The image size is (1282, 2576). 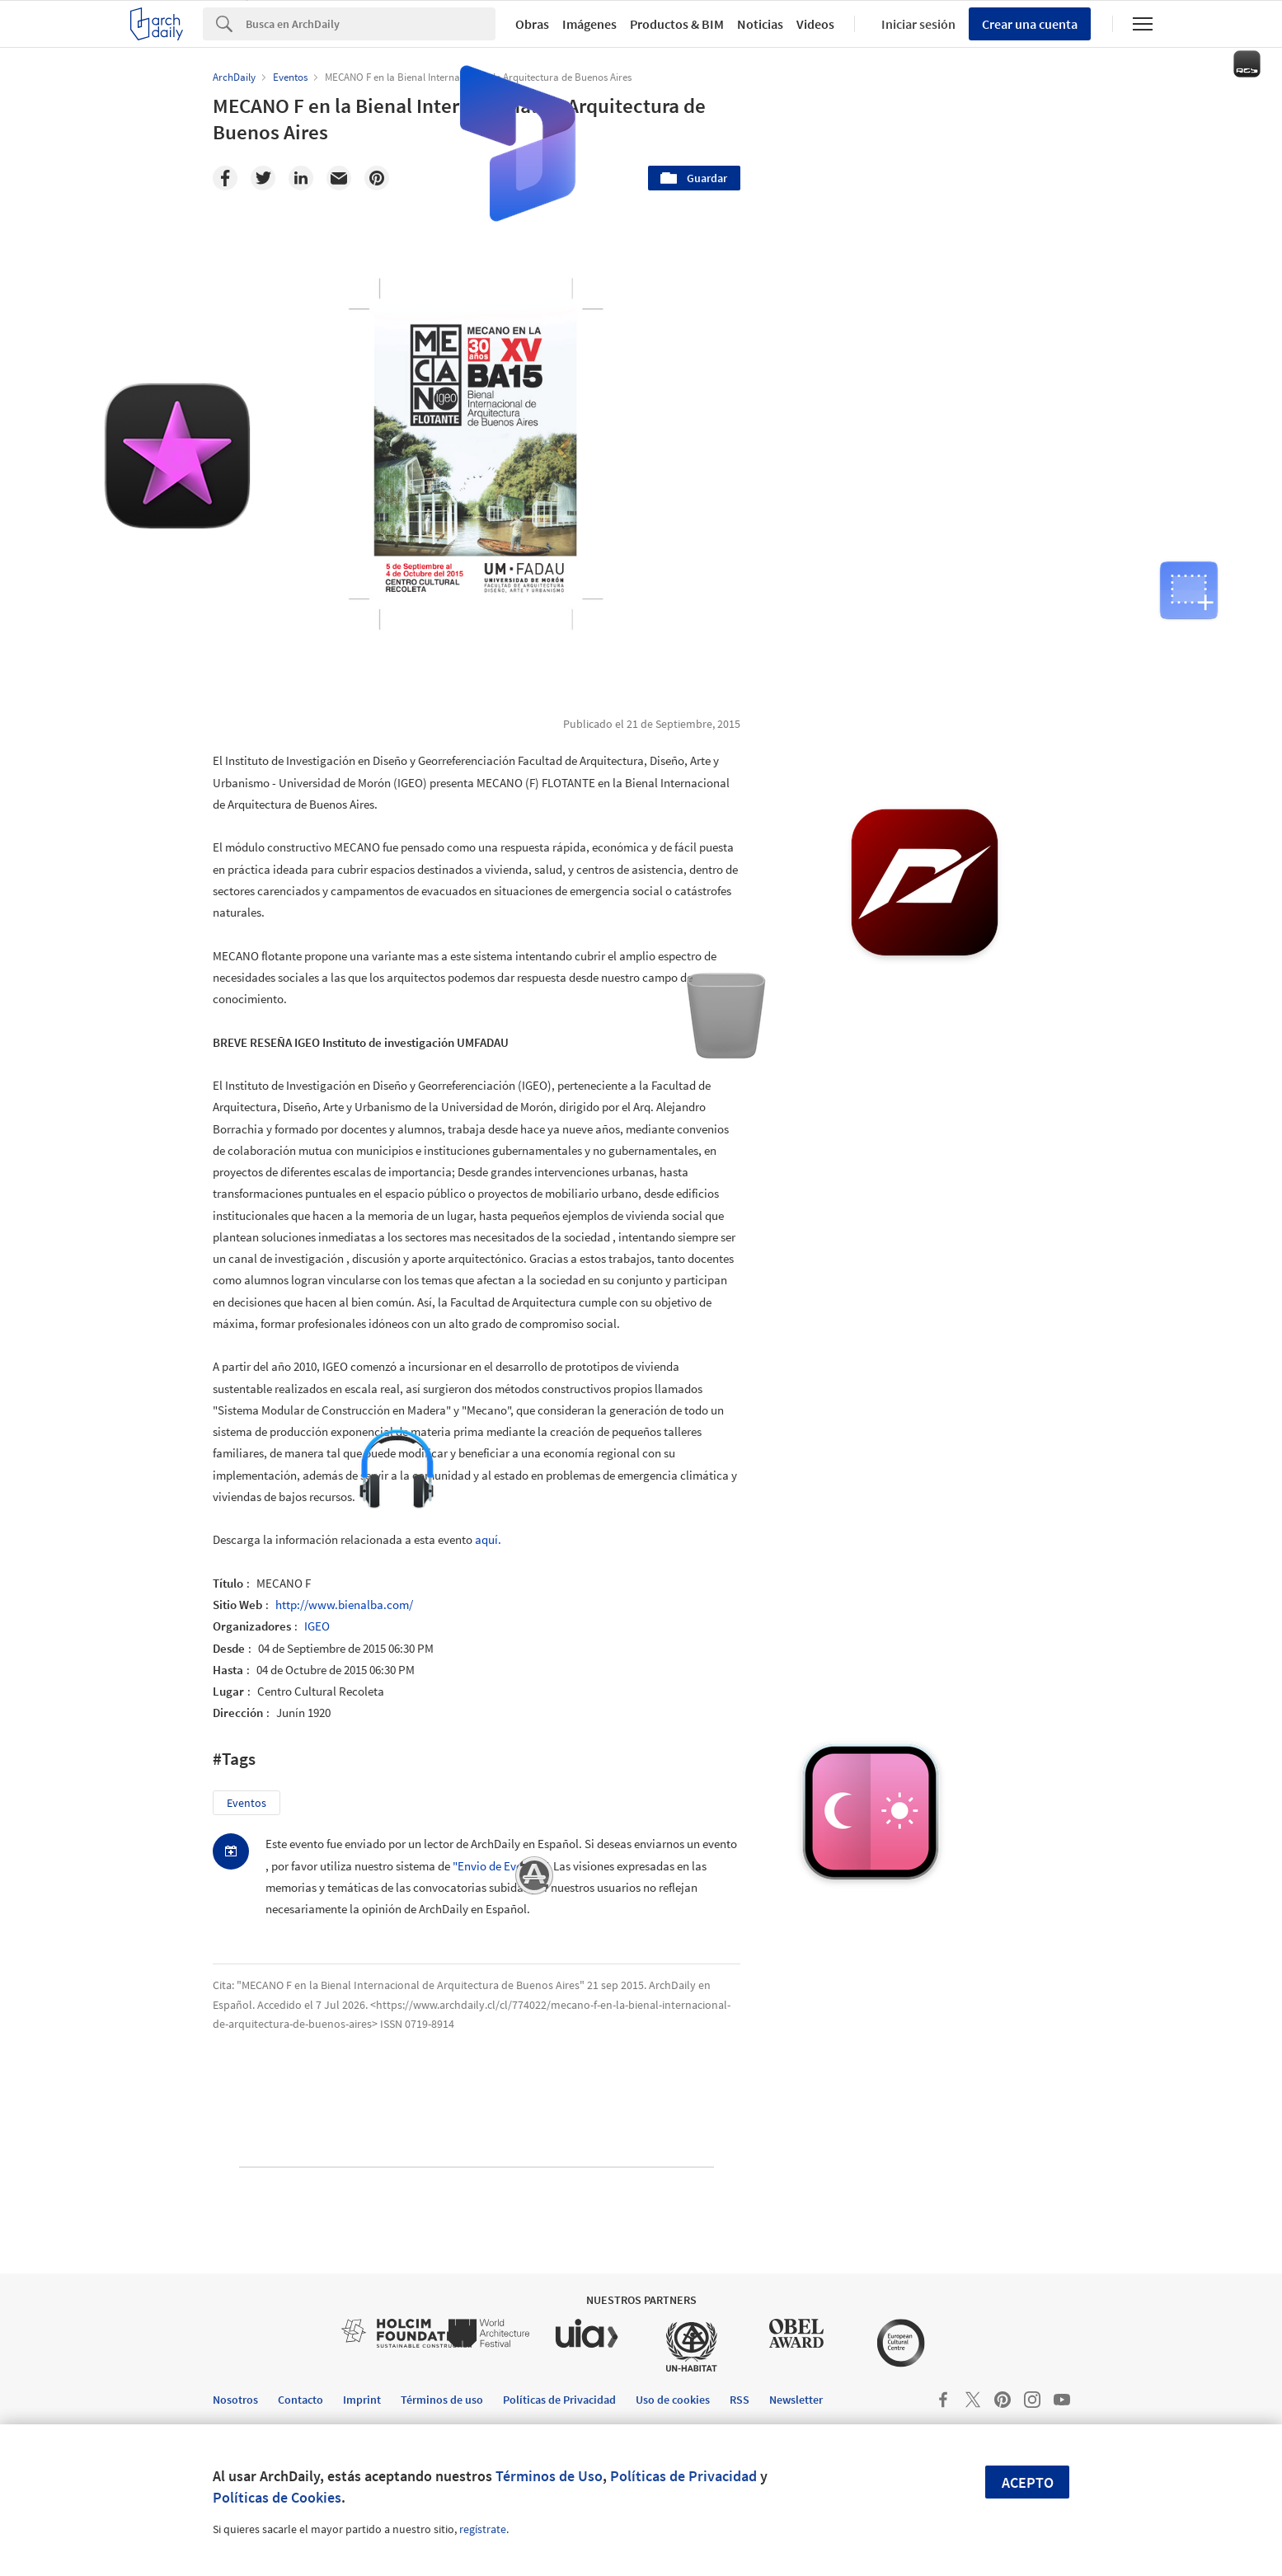 I want to click on open Microsoft Dynamics app, so click(x=519, y=143).